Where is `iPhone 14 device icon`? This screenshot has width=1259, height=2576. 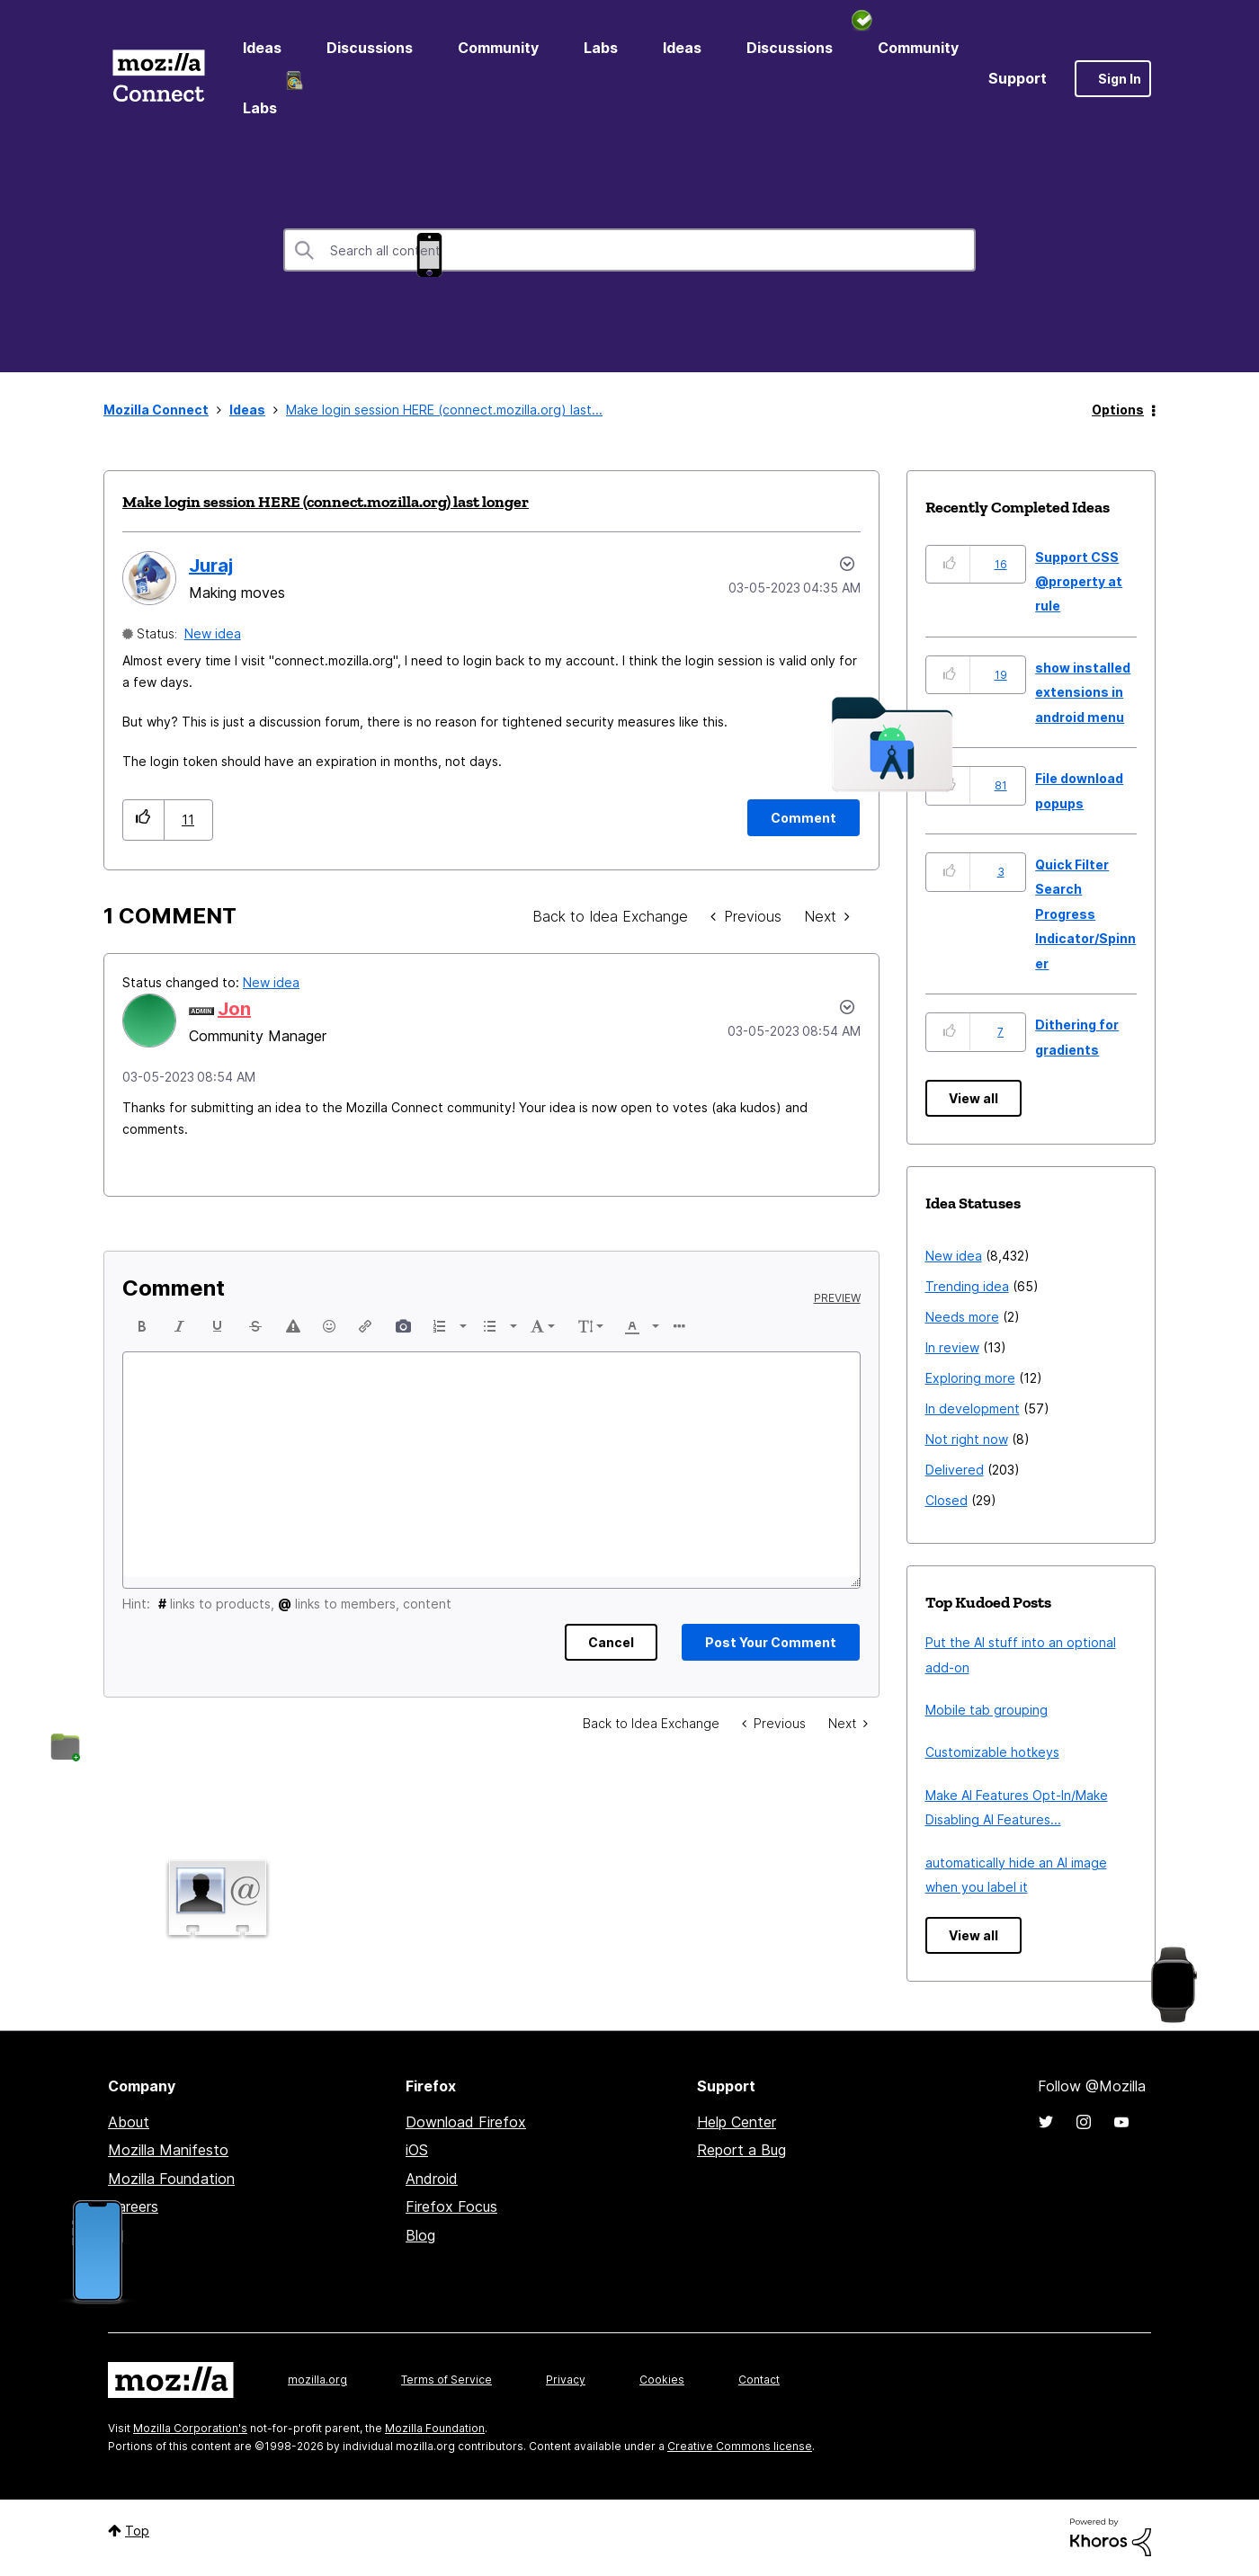 iPhone 14 device icon is located at coordinates (97, 2252).